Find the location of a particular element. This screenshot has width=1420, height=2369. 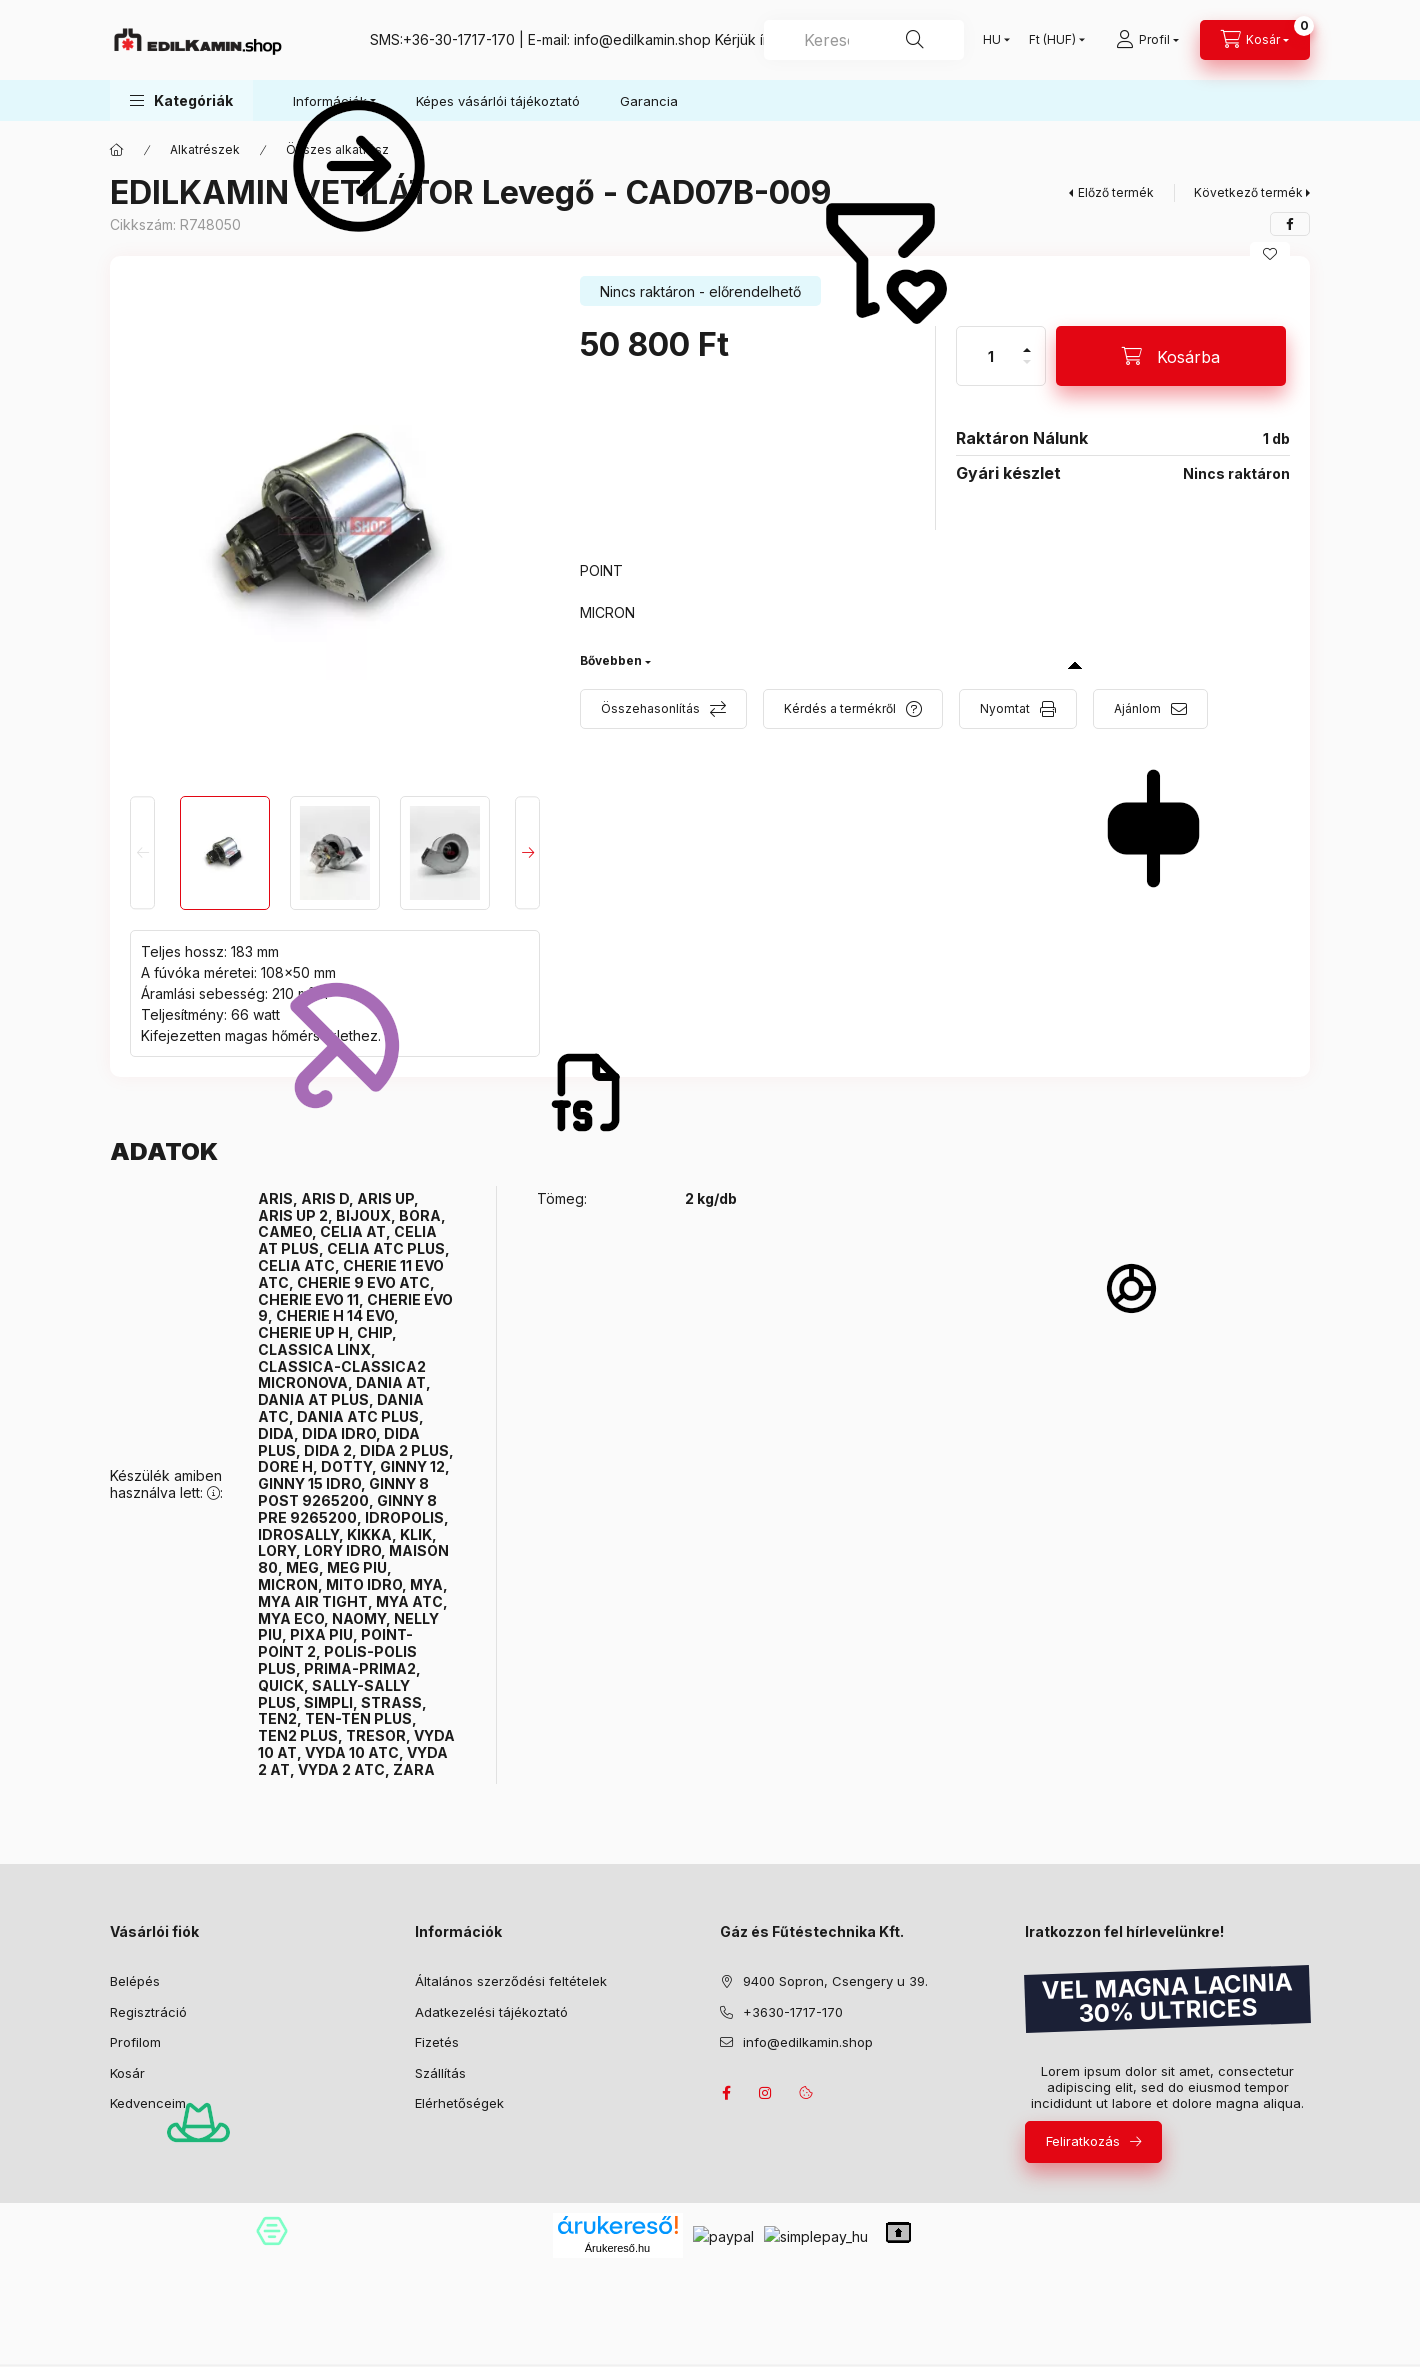

center align content horizontally is located at coordinates (1153, 828).